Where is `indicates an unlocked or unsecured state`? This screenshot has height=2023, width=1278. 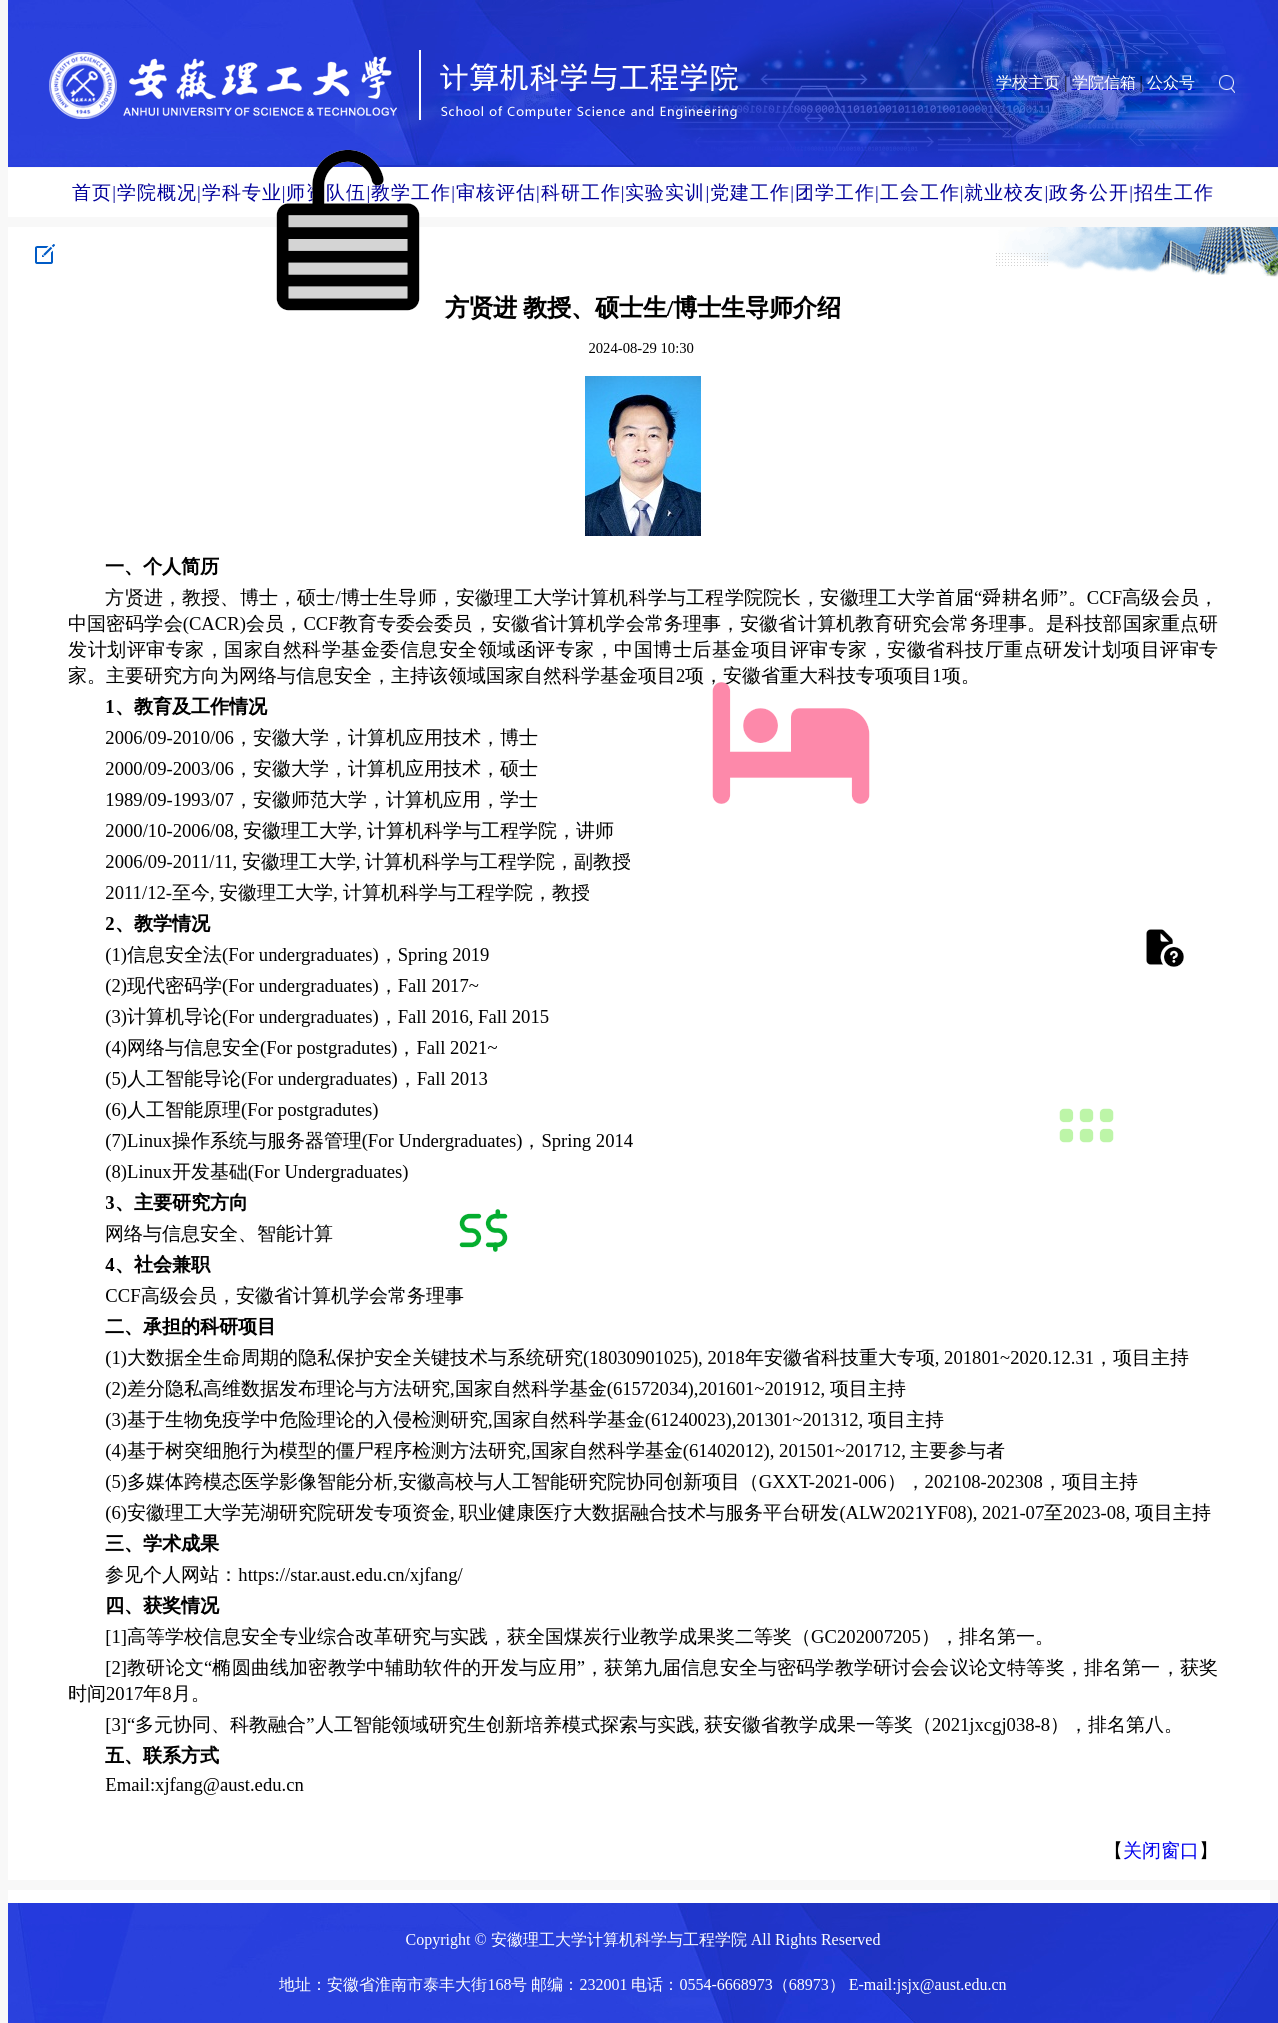
indicates an unlocked or unsecured state is located at coordinates (348, 239).